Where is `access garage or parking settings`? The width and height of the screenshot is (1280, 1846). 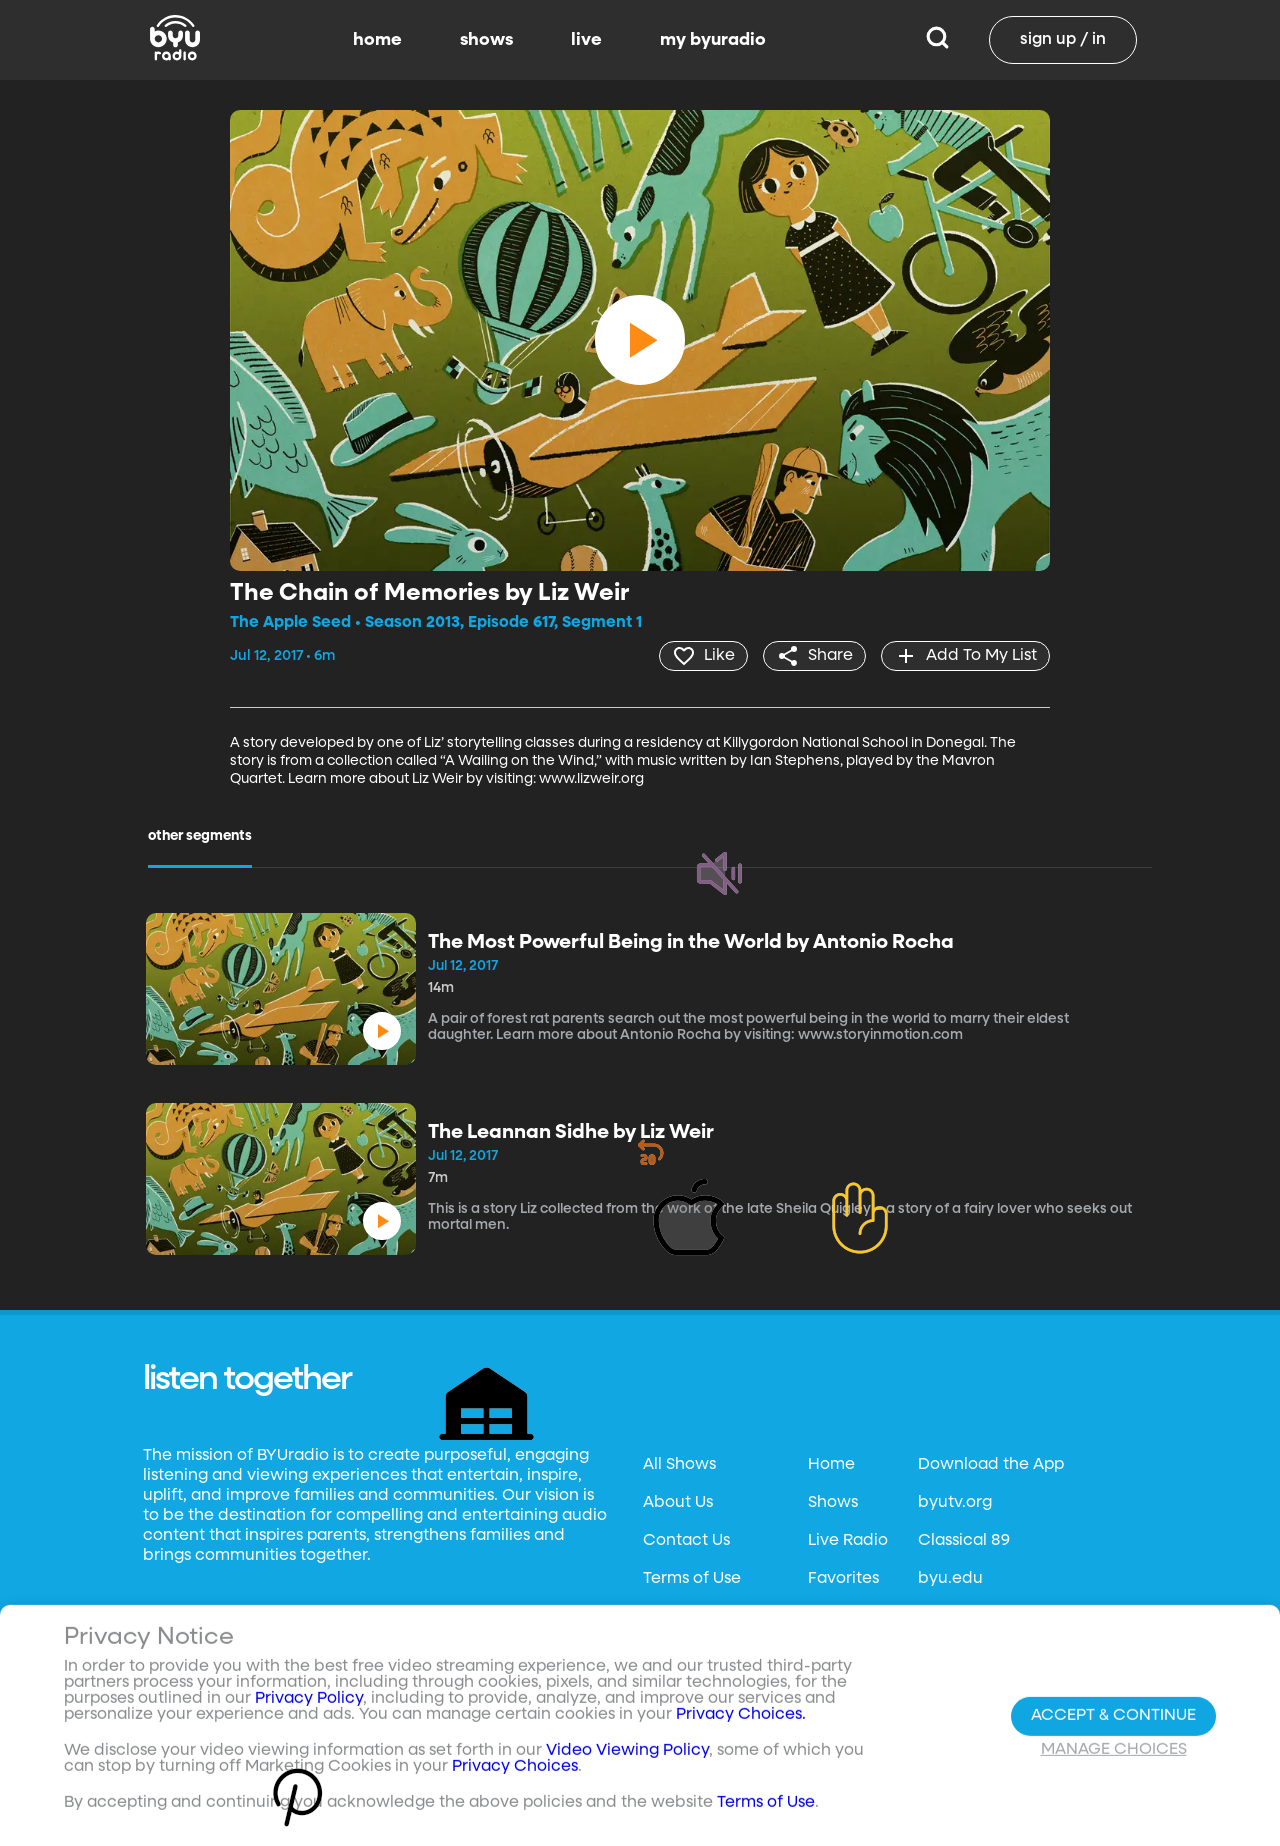 access garage or parking settings is located at coordinates (486, 1408).